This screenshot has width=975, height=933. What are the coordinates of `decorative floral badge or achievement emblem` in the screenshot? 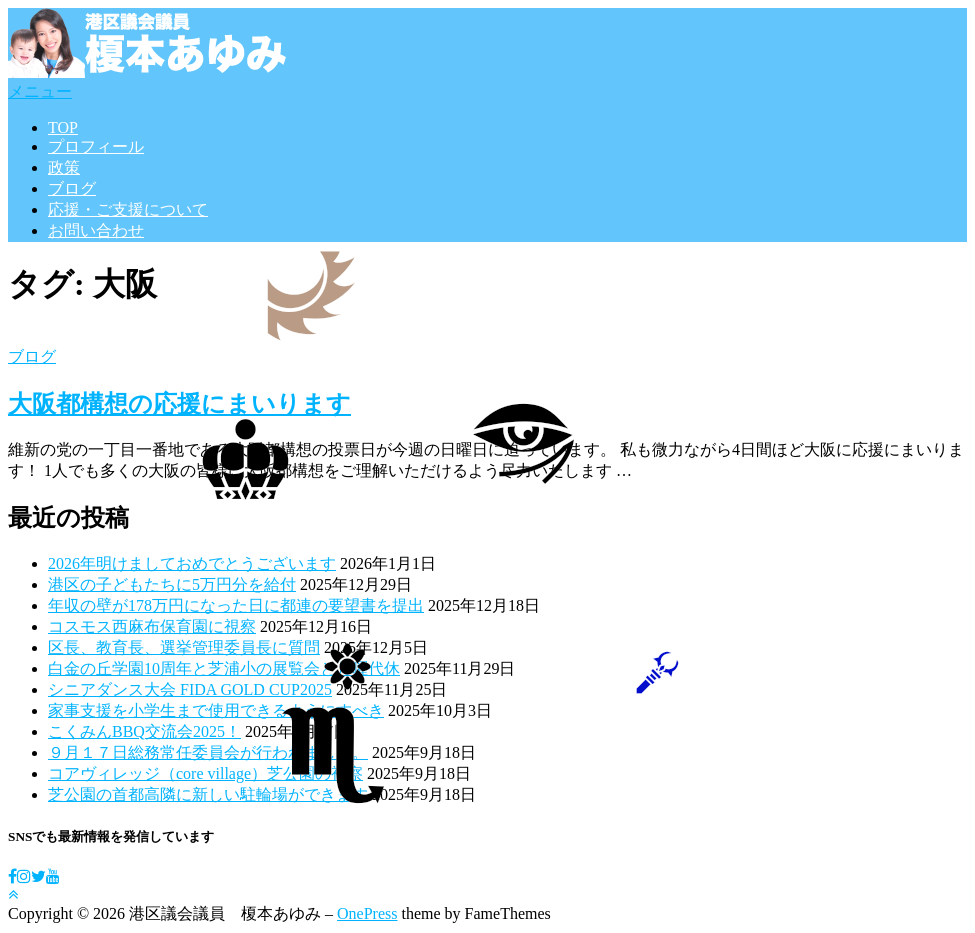 It's located at (347, 666).